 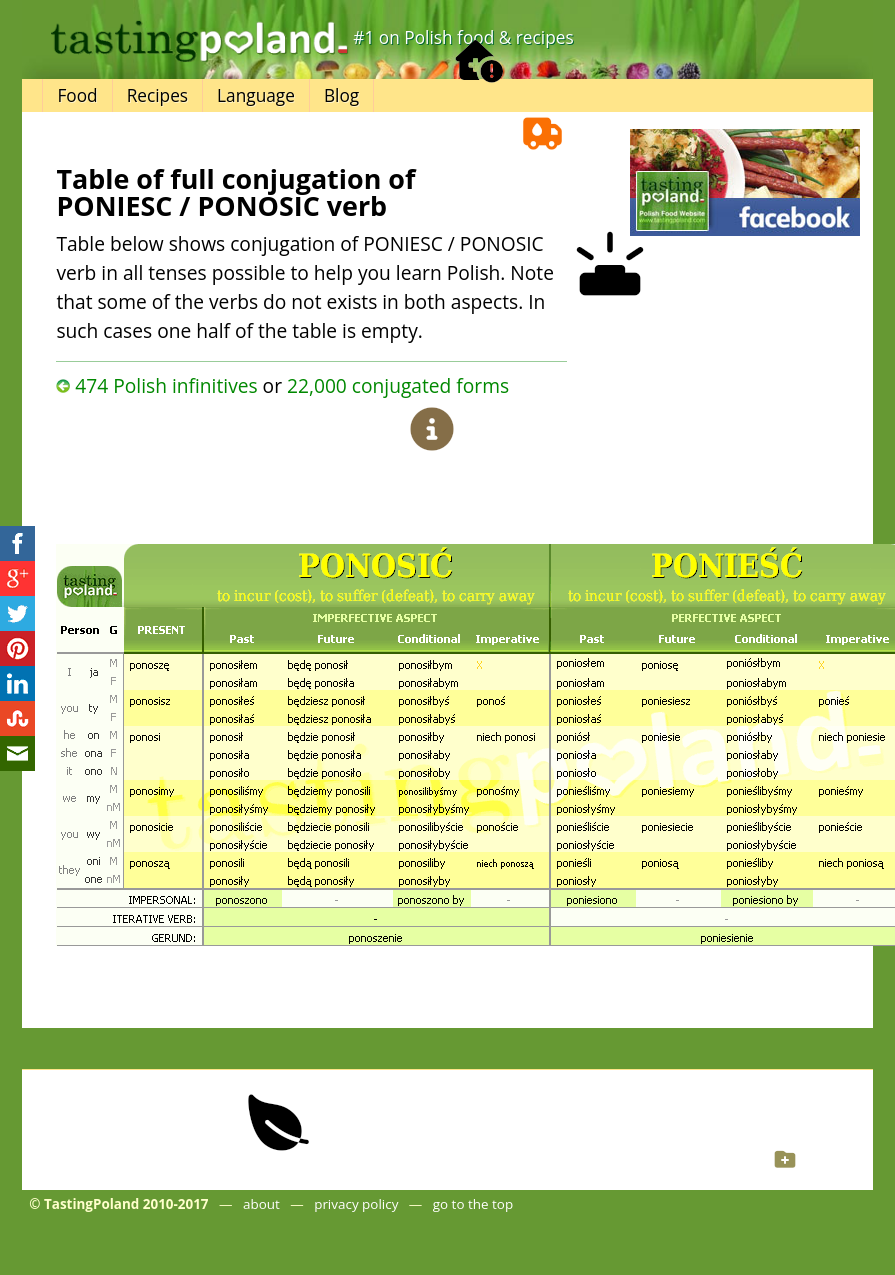 What do you see at coordinates (542, 132) in the screenshot?
I see `water delivery service` at bounding box center [542, 132].